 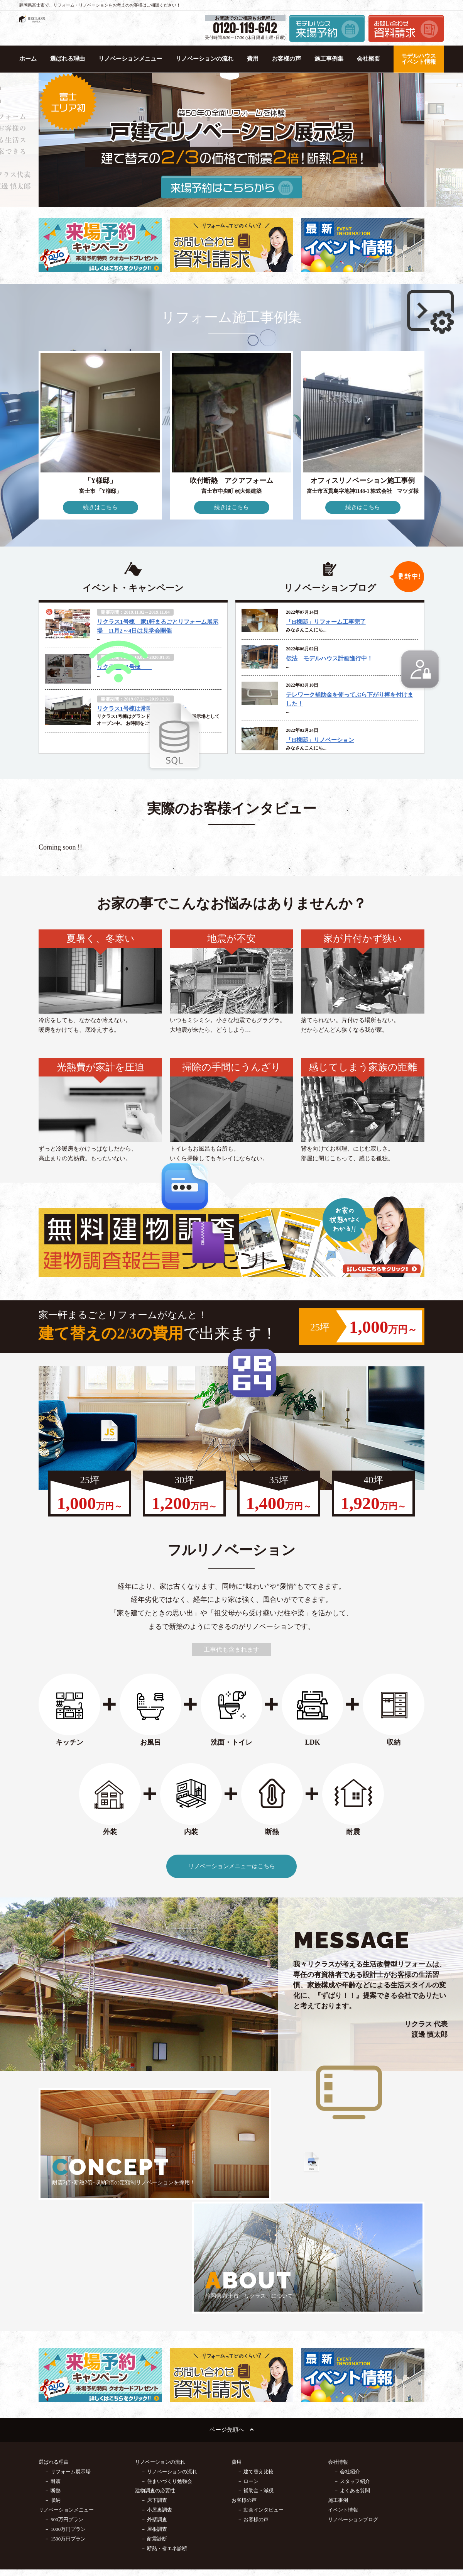 What do you see at coordinates (311, 2162) in the screenshot?
I see `a PNG image file` at bounding box center [311, 2162].